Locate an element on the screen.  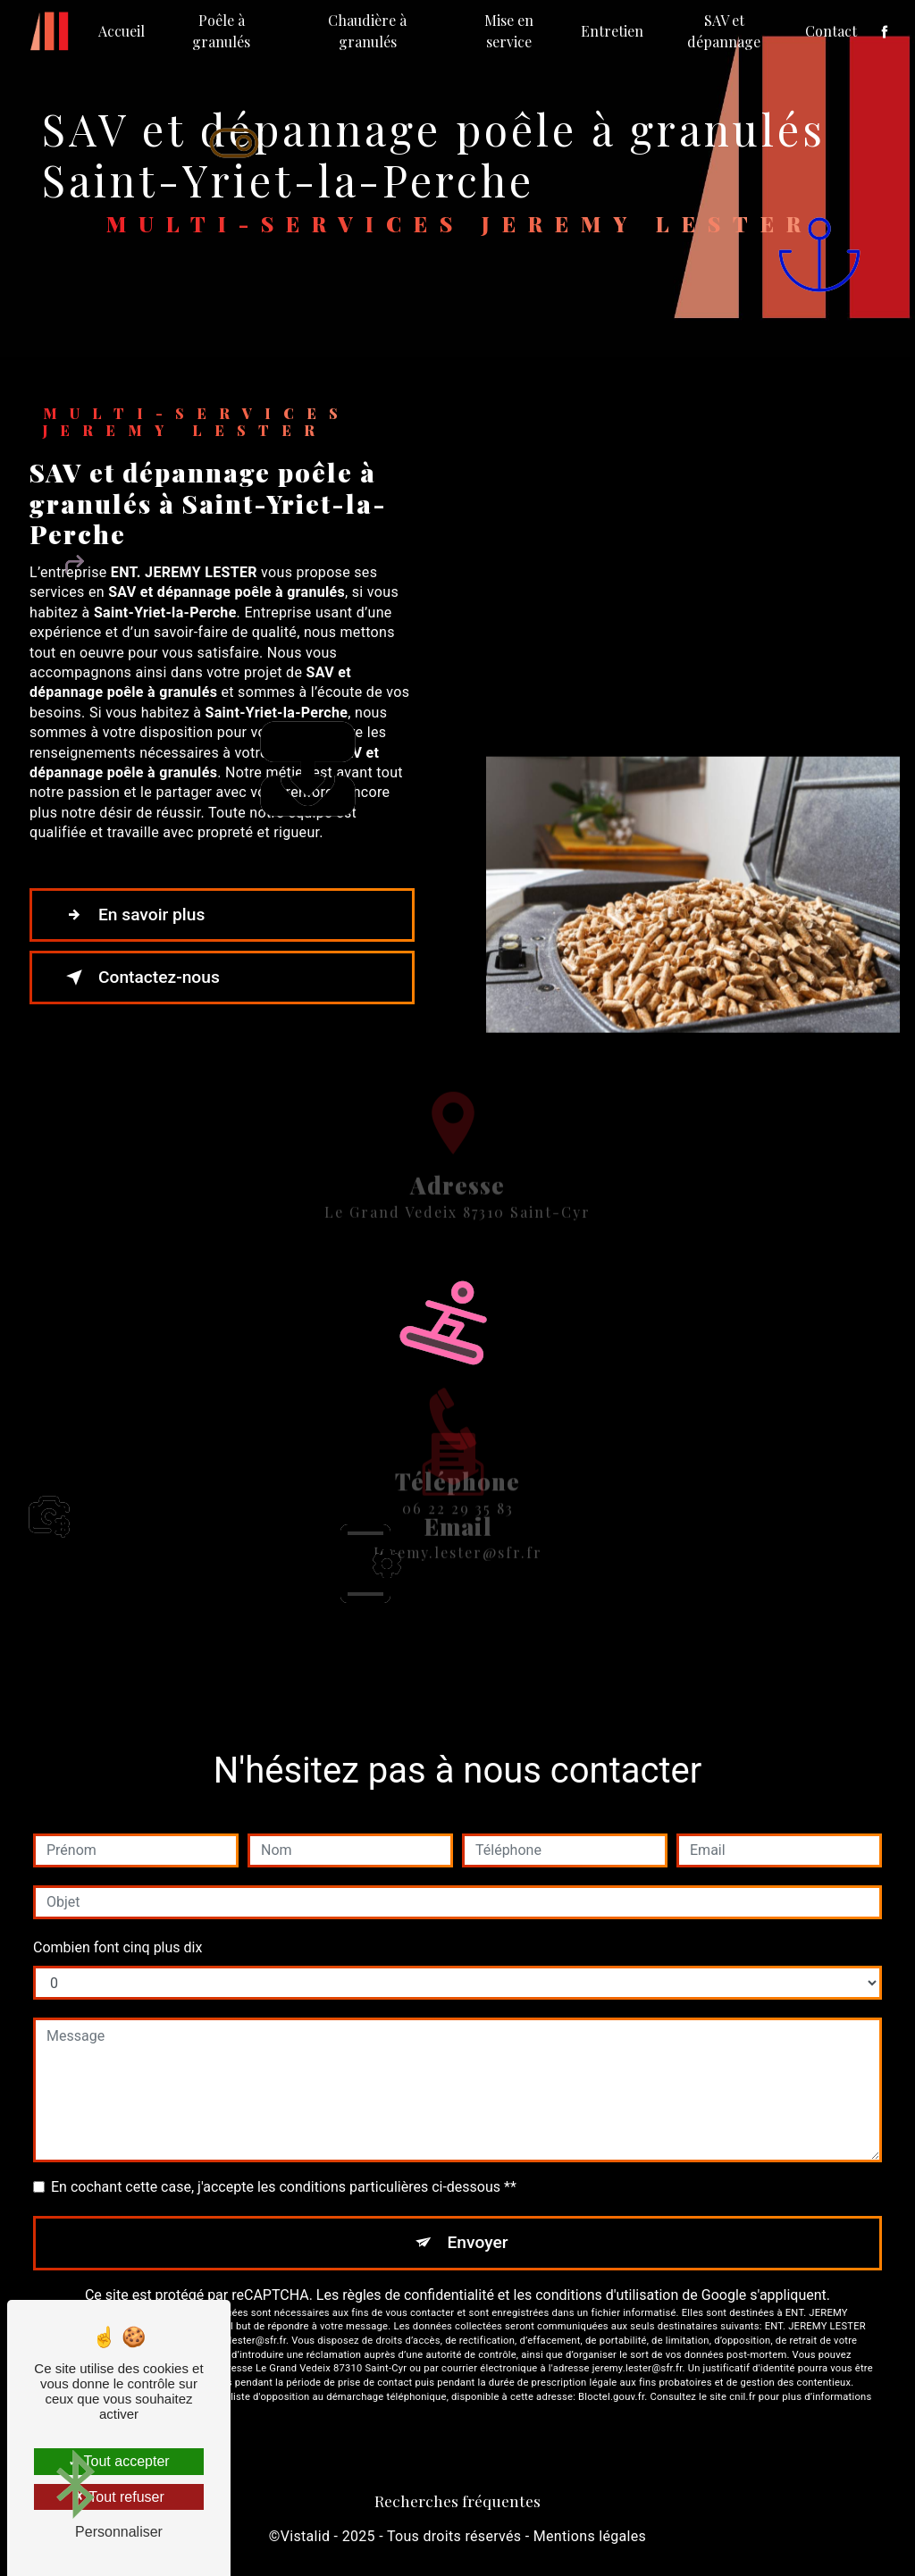
move to the next step in a workflow diagram is located at coordinates (307, 768).